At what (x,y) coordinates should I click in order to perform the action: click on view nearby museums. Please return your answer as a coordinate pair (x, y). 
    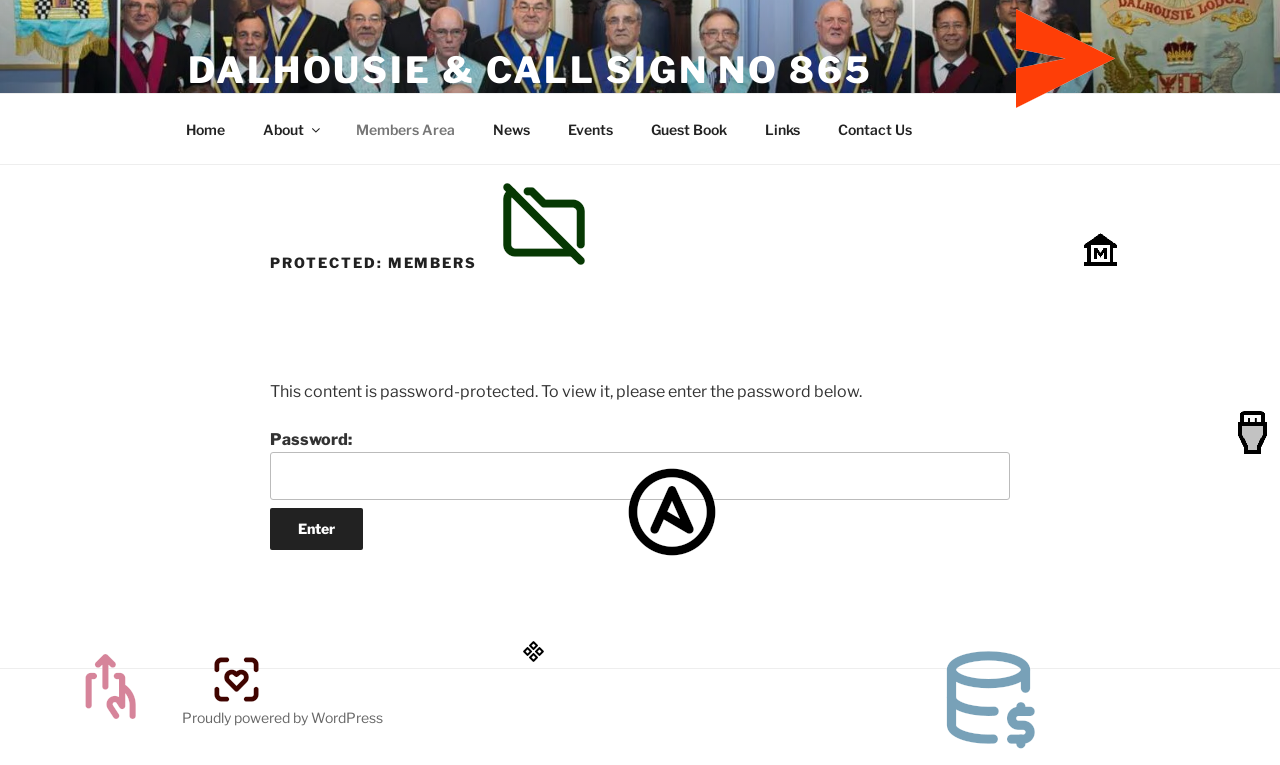
    Looking at the image, I should click on (1100, 249).